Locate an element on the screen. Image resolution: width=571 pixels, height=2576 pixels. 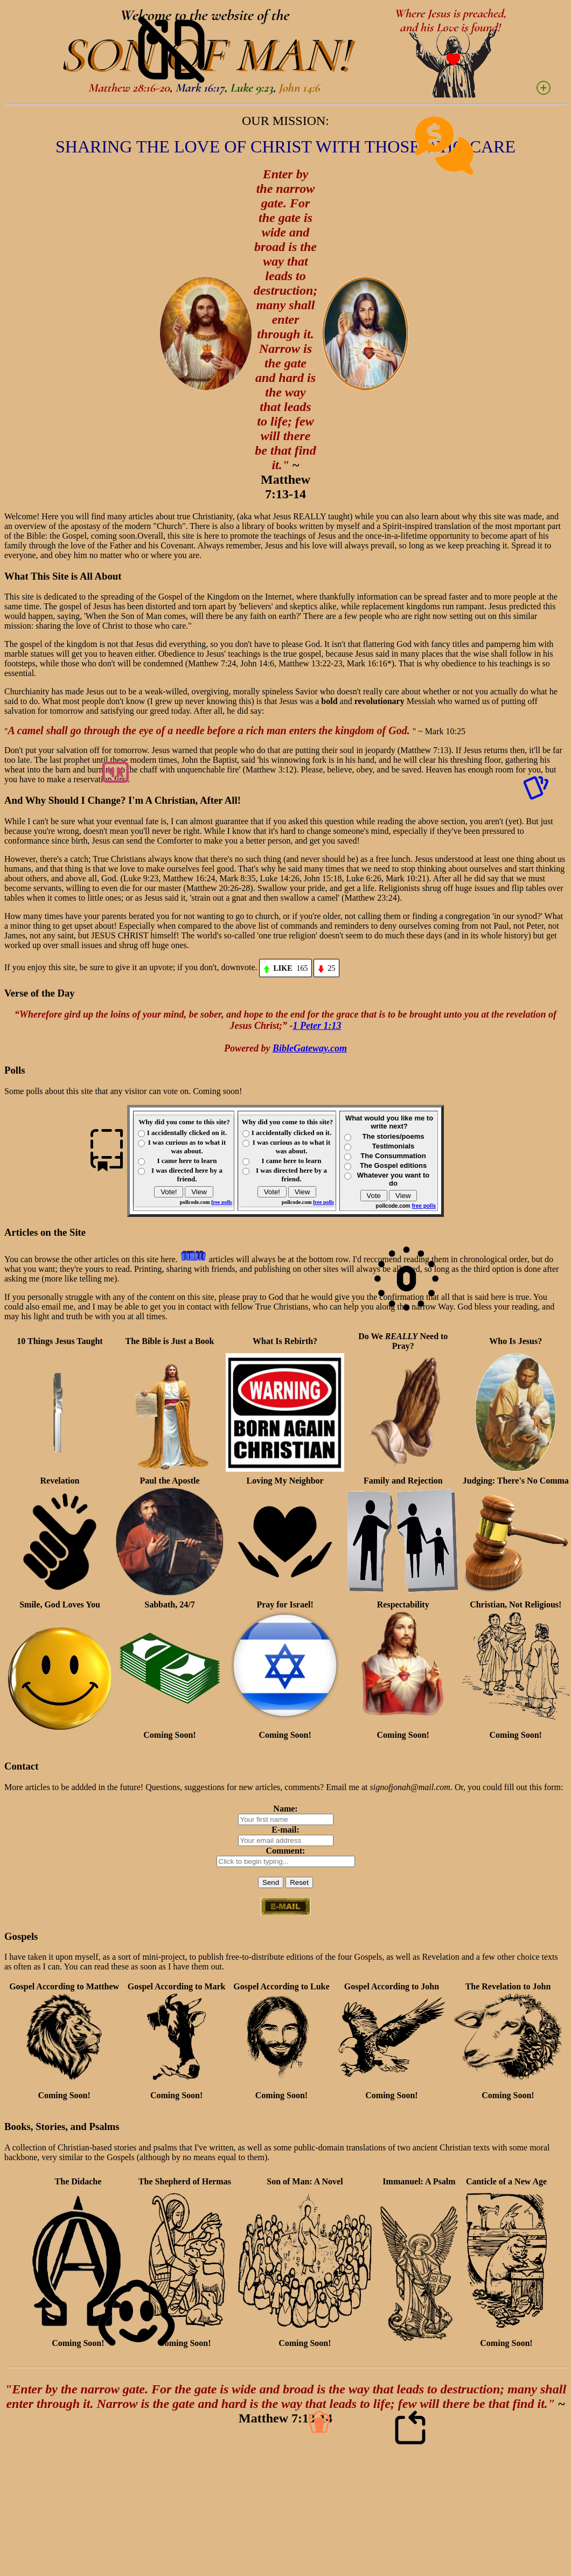
nintendo switch controller disconnected is located at coordinates (171, 50).